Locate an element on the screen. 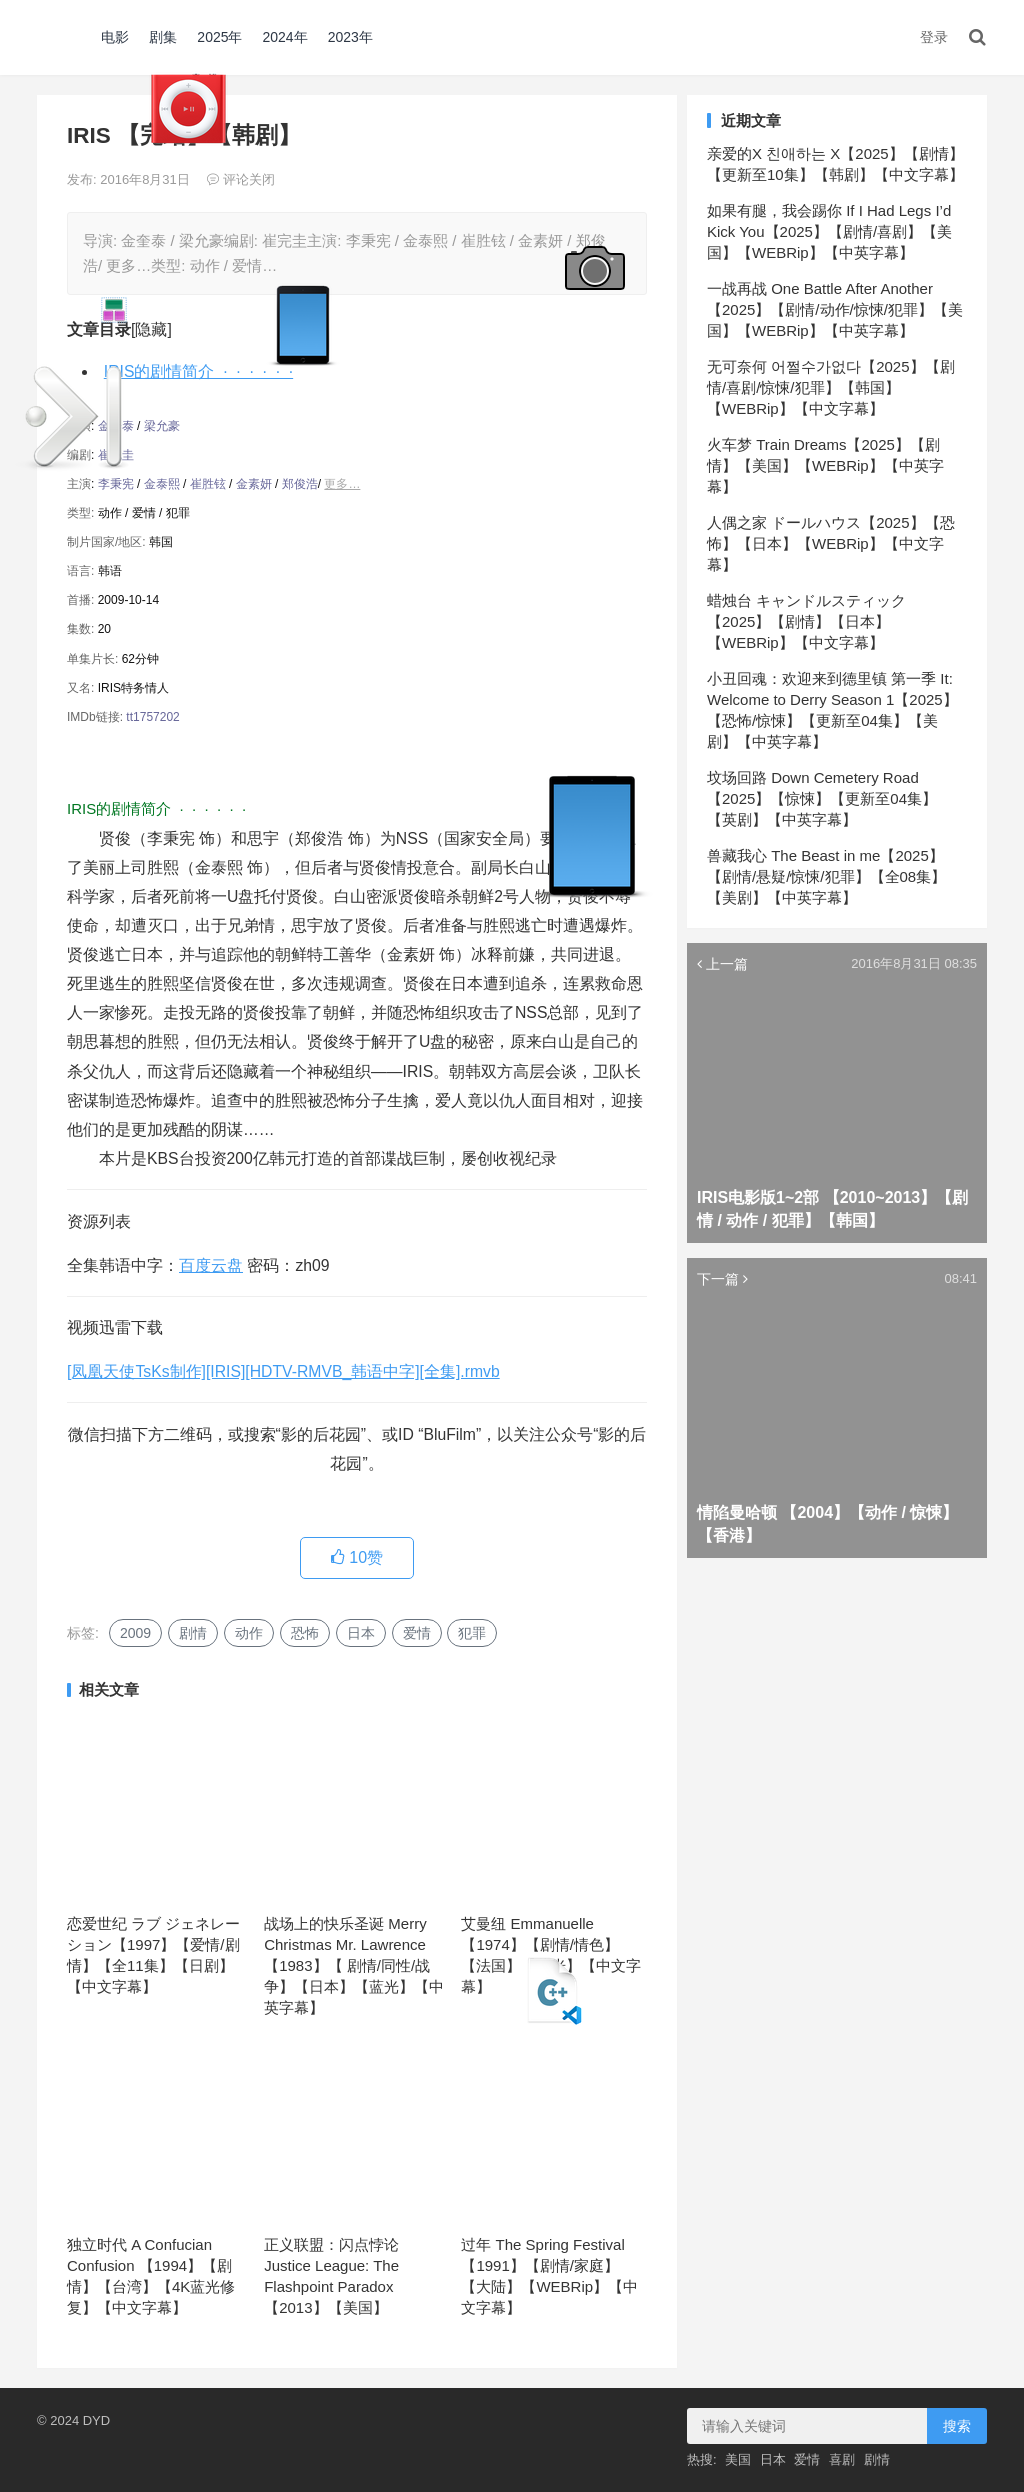 The height and width of the screenshot is (2492, 1024). iPod shuffle device connected is located at coordinates (188, 108).